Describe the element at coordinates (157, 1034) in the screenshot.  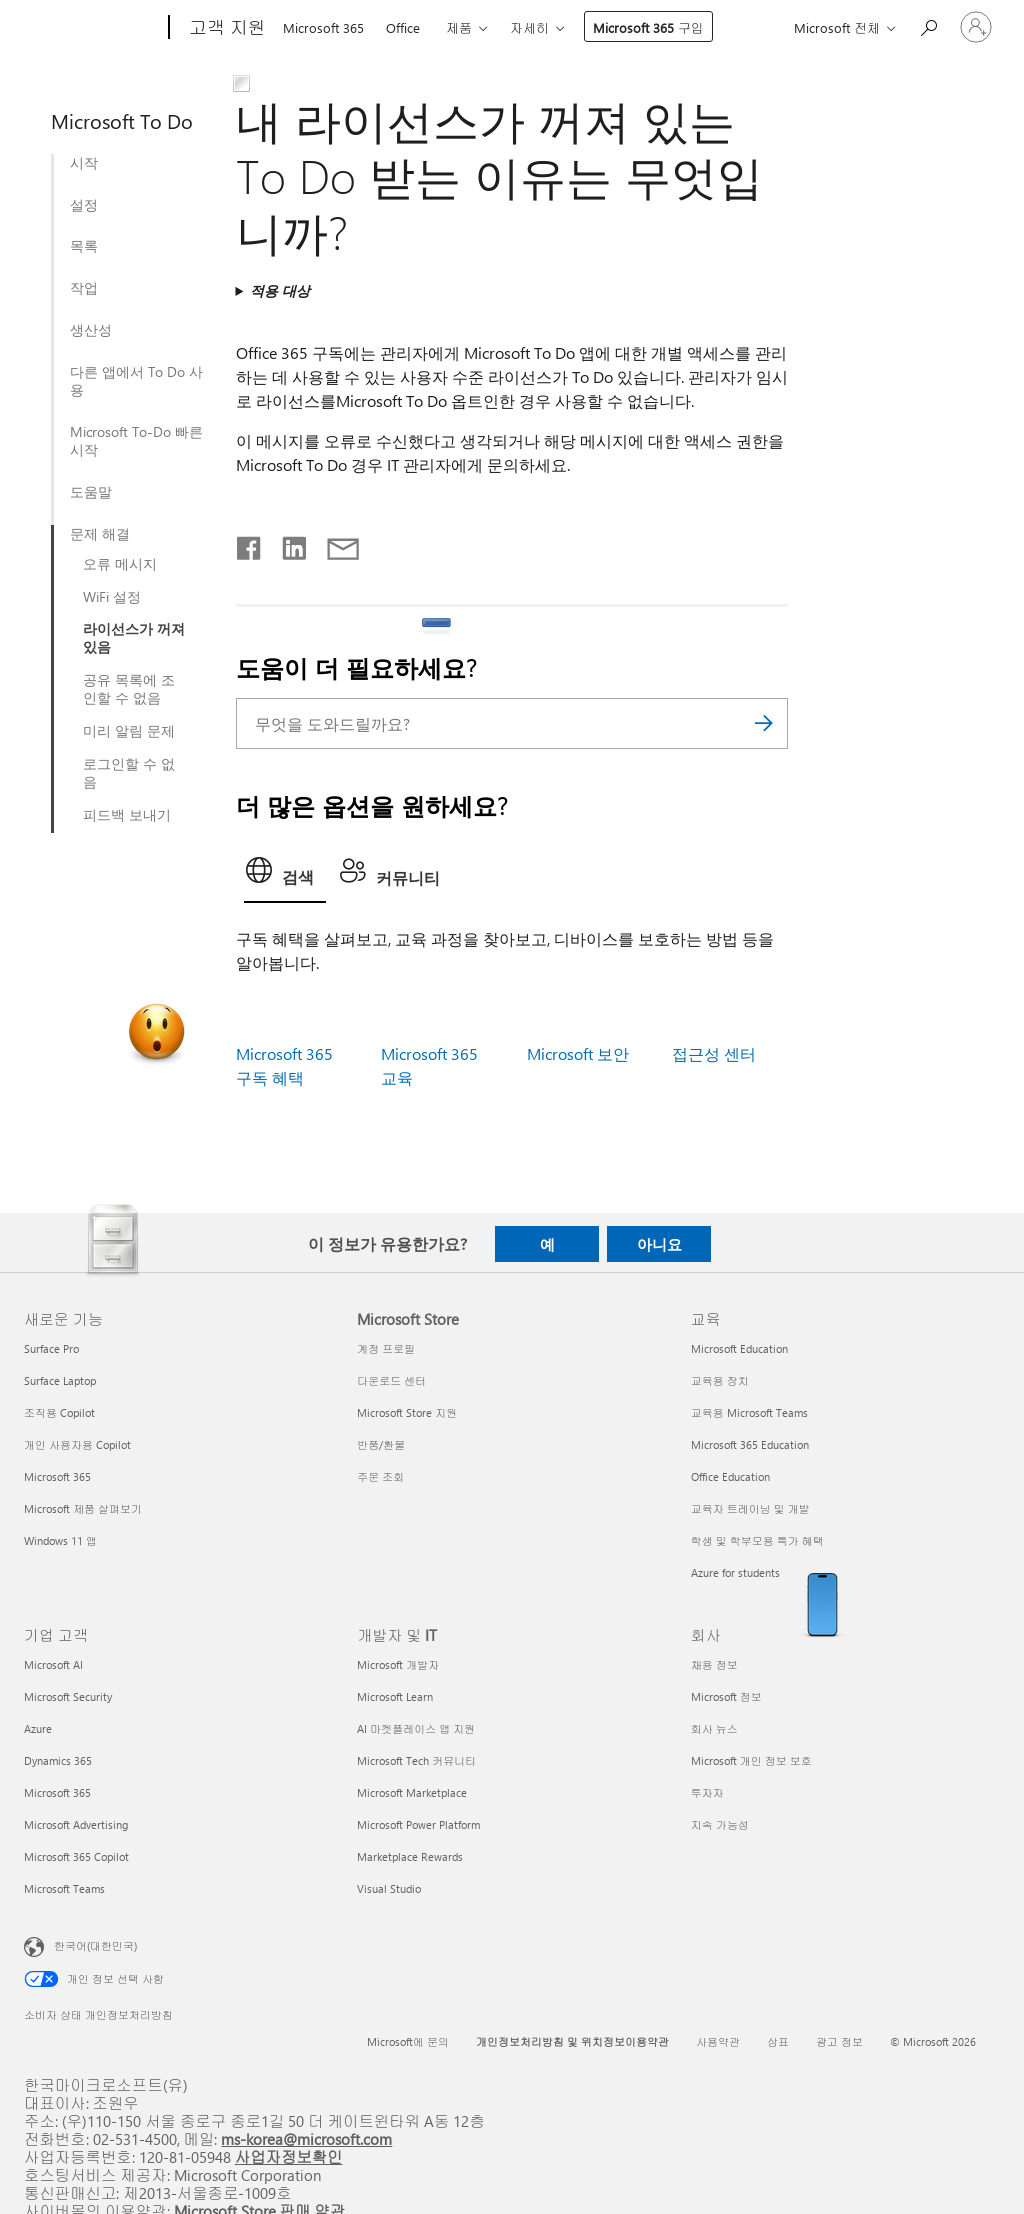
I see `indicates a surprising or unexpected event` at that location.